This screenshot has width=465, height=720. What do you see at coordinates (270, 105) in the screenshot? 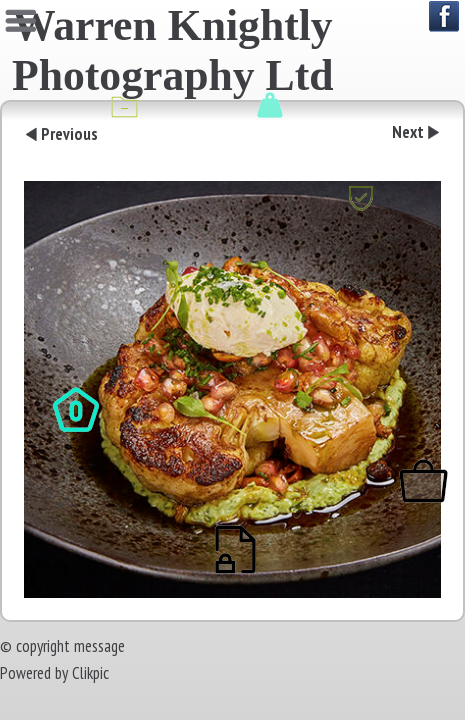
I see `adjust weight or mass settings` at bounding box center [270, 105].